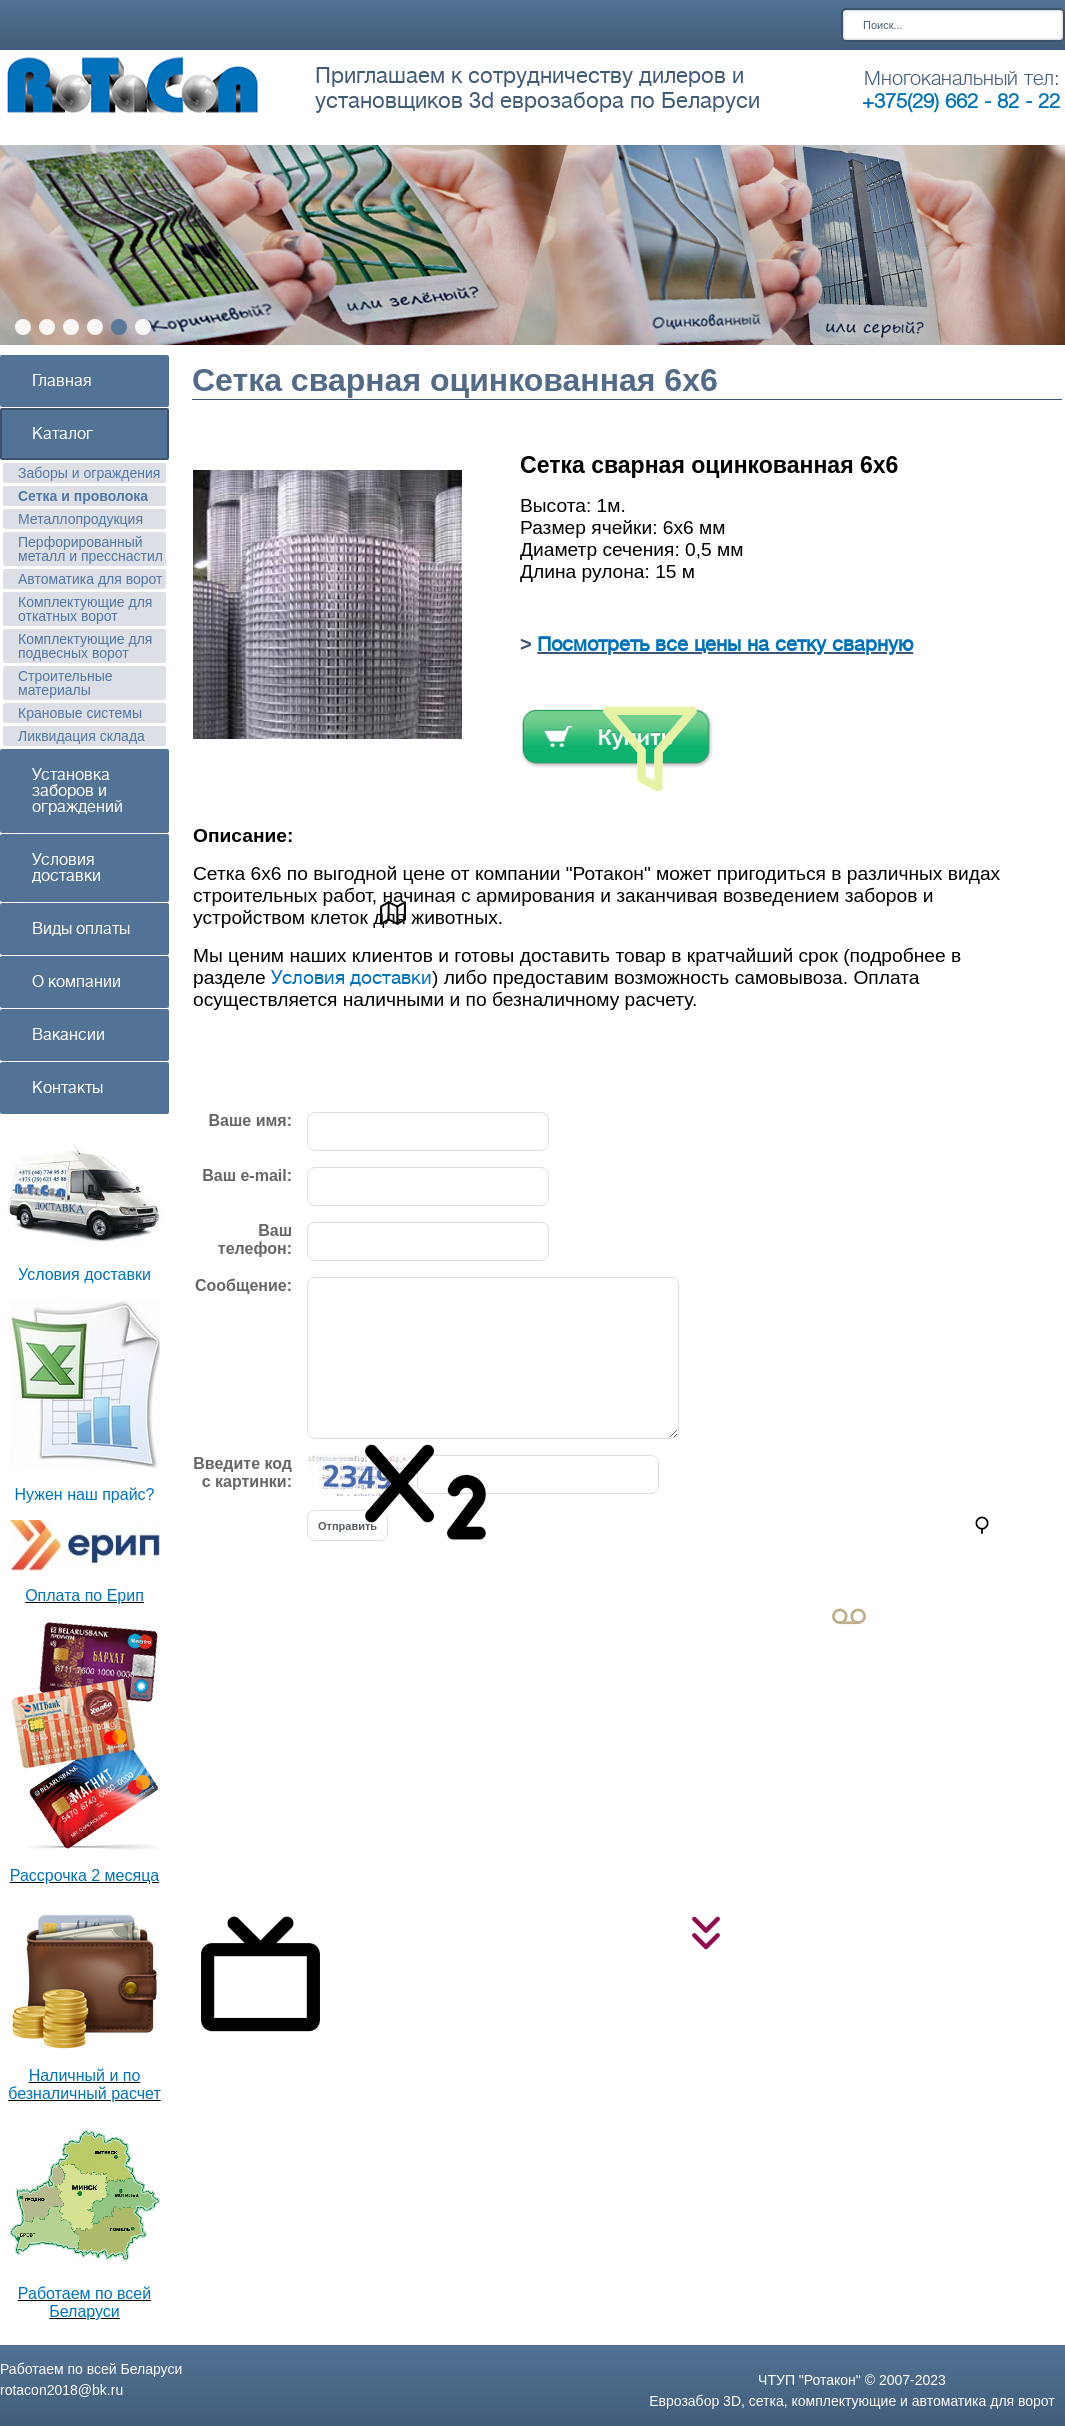 The width and height of the screenshot is (1065, 2426). I want to click on access voicemail messages, so click(849, 1617).